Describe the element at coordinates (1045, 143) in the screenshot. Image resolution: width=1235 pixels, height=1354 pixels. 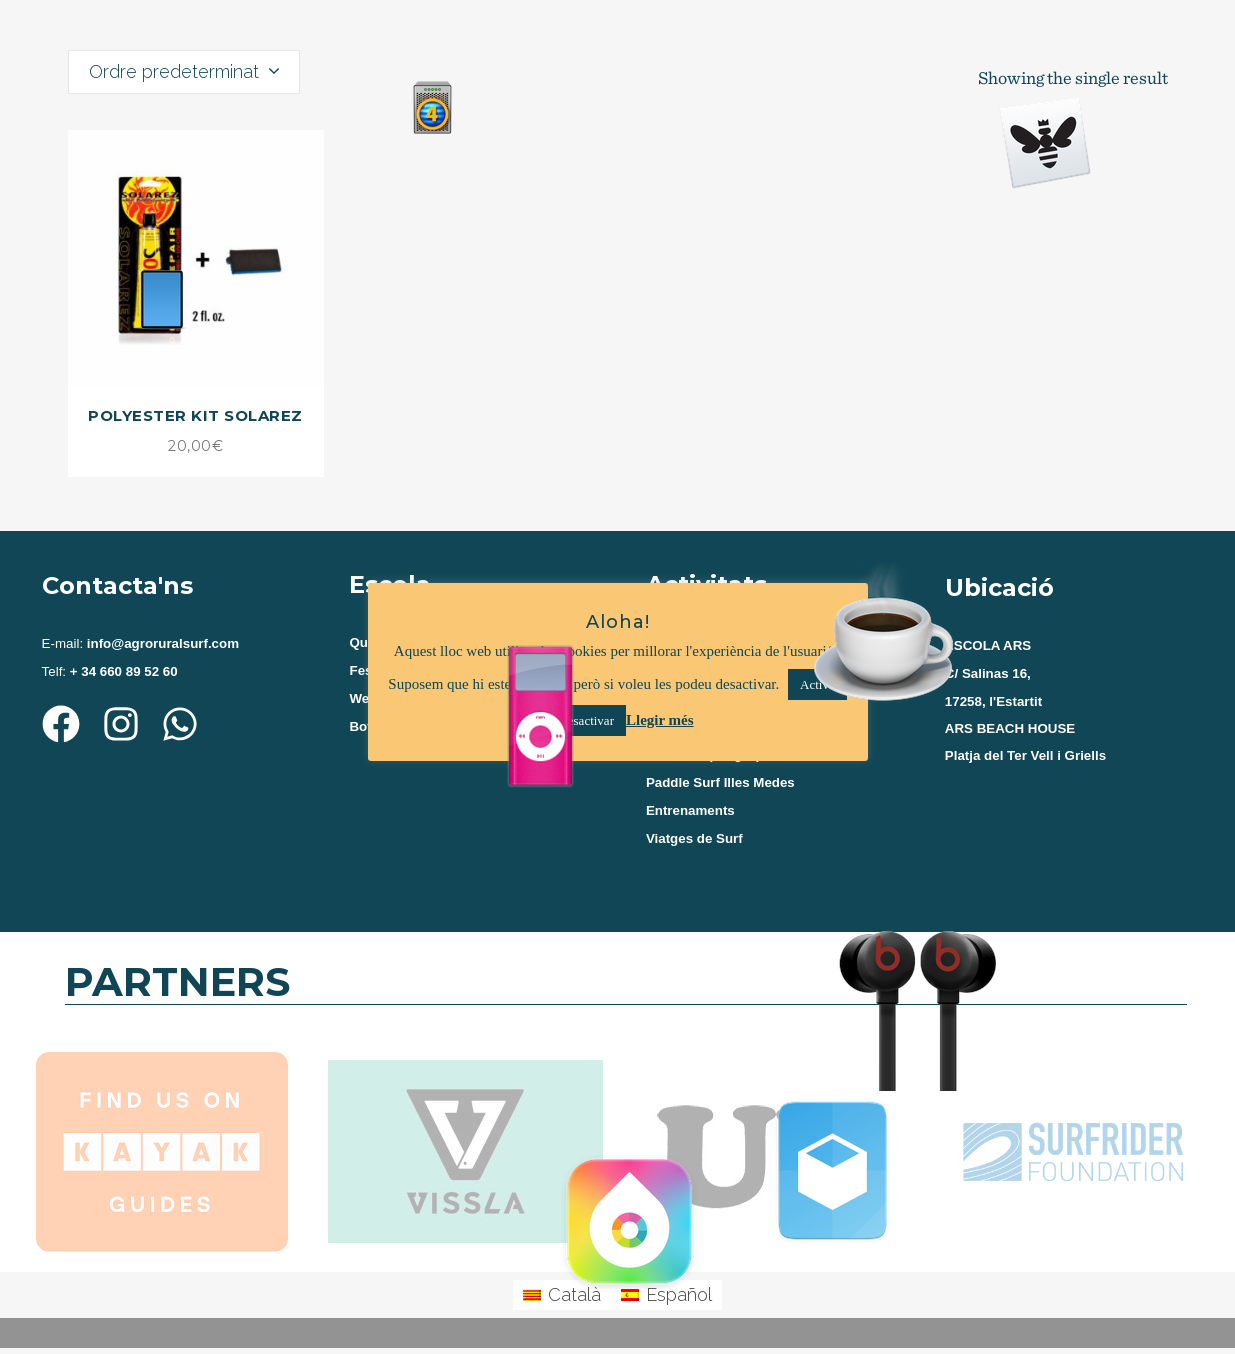
I see `open Kandji Agent for device management` at that location.